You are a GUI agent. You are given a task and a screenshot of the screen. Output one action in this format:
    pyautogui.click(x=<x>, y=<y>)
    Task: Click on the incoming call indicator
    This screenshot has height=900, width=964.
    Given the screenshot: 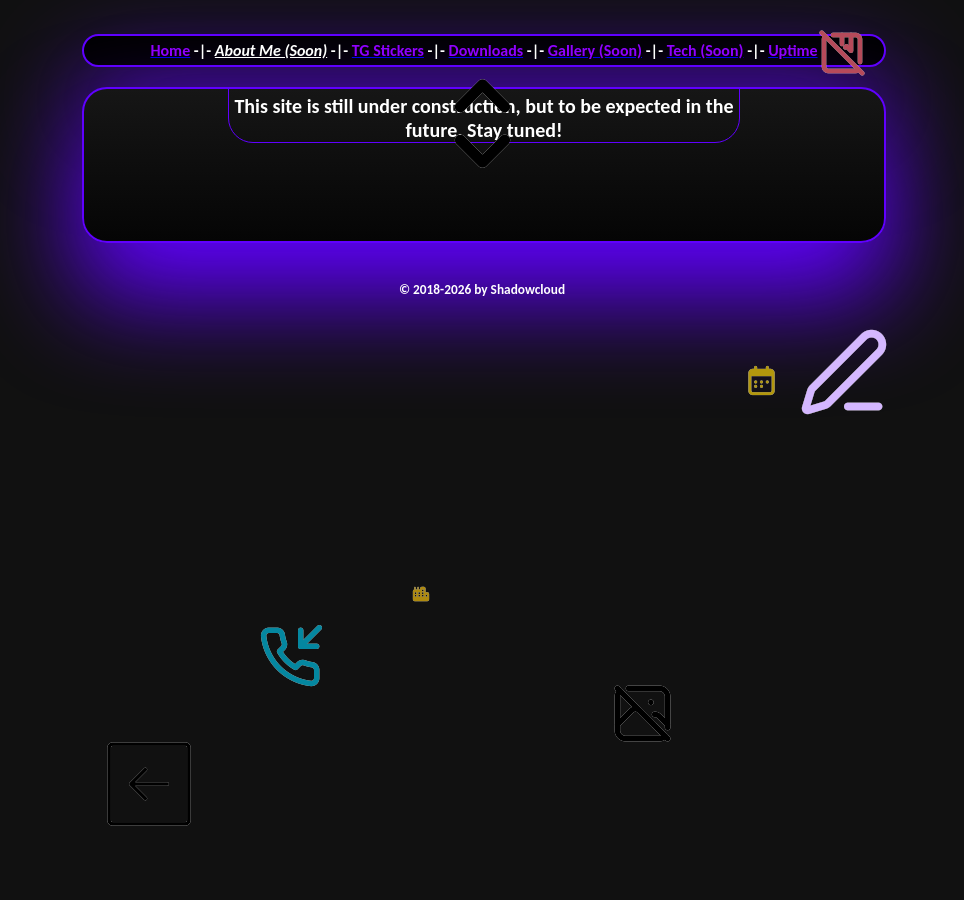 What is the action you would take?
    pyautogui.click(x=290, y=657)
    